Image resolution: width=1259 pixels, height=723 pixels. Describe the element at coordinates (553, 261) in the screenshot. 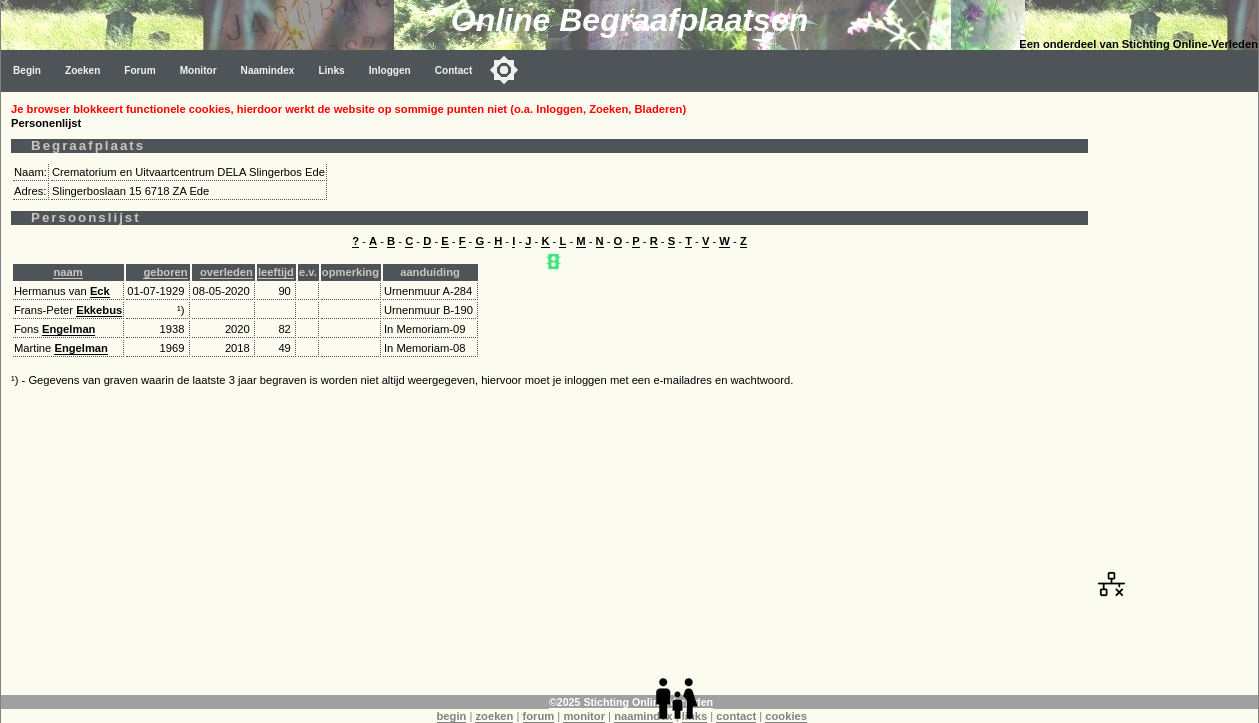

I see `view traffic conditions` at that location.